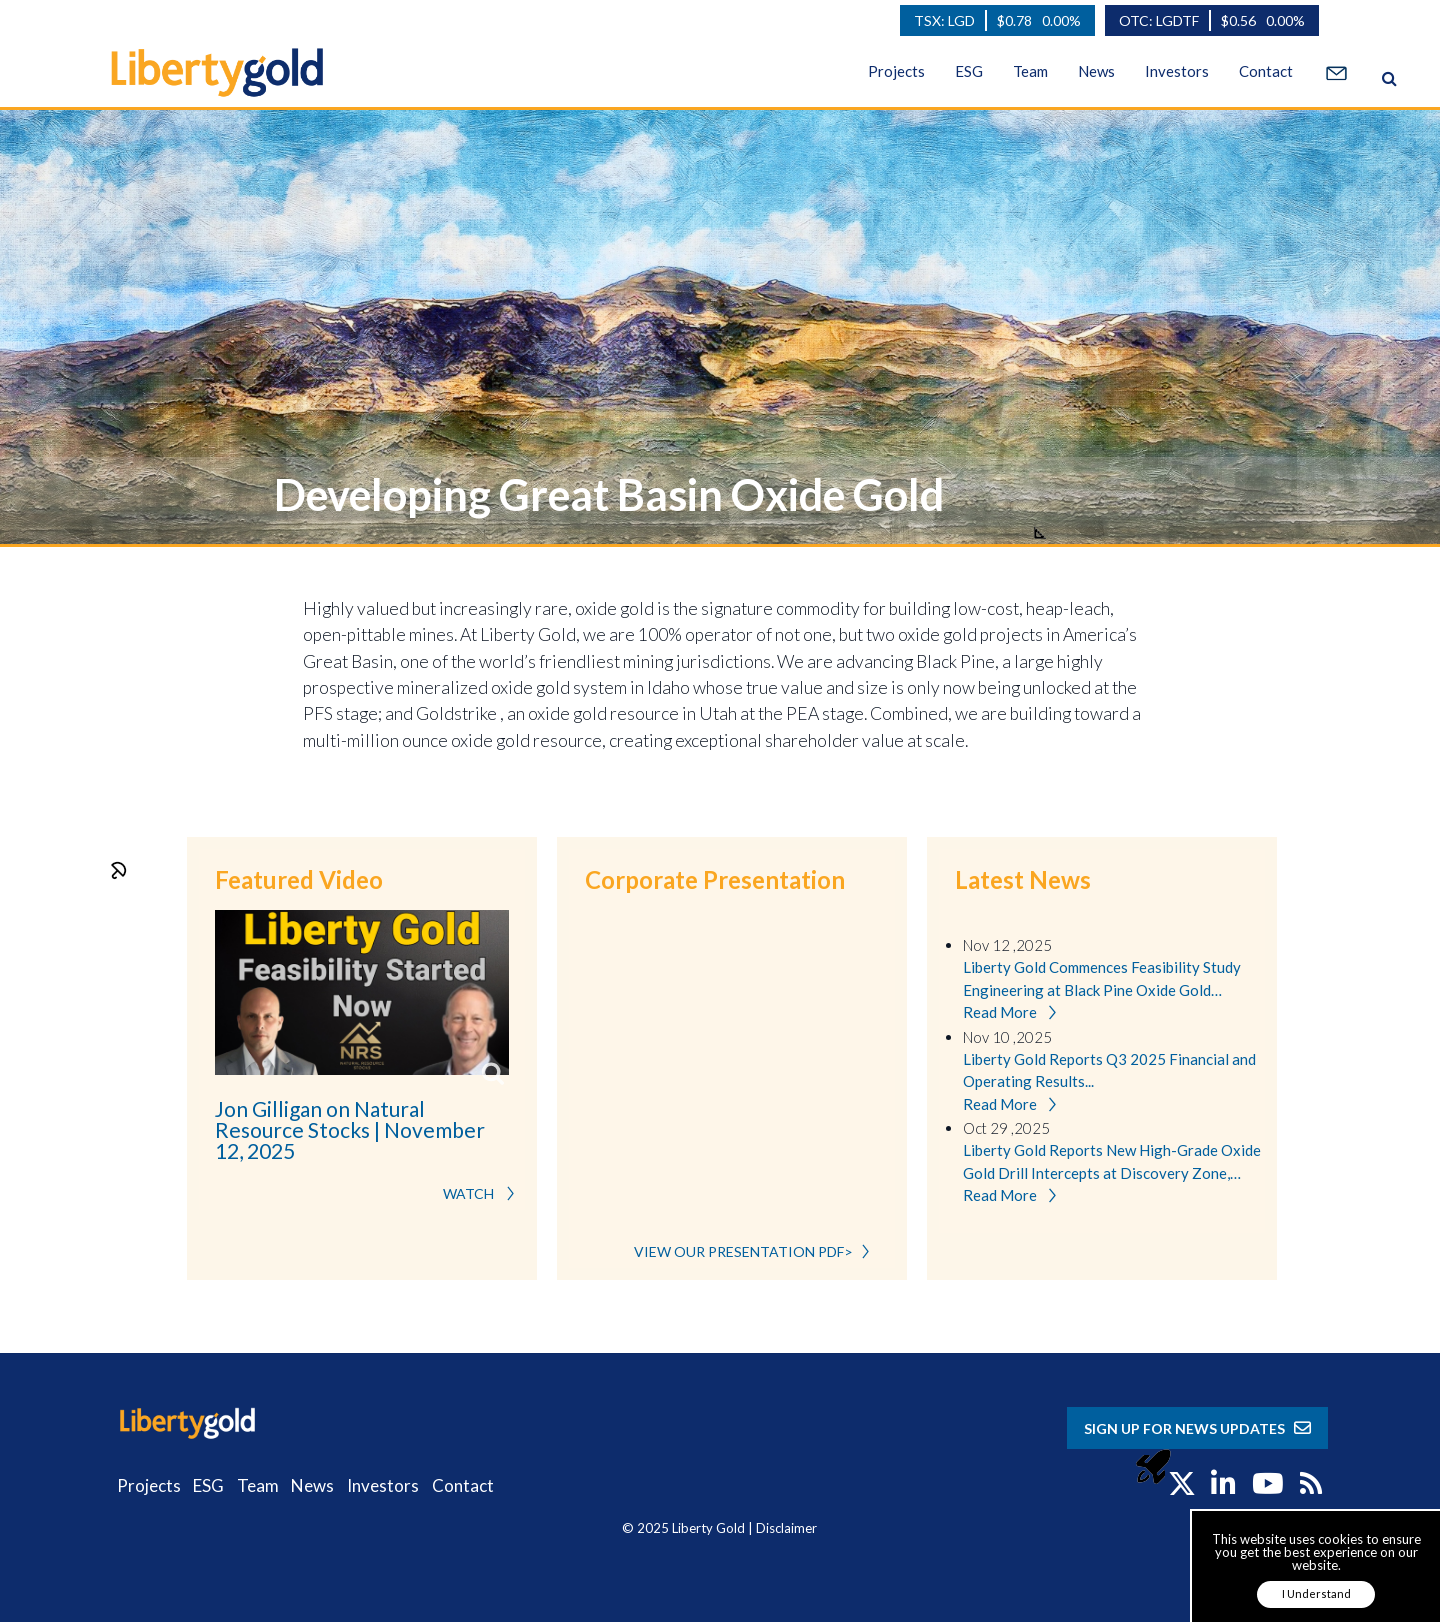  What do you see at coordinates (1040, 532) in the screenshot?
I see `measure area or square footage` at bounding box center [1040, 532].